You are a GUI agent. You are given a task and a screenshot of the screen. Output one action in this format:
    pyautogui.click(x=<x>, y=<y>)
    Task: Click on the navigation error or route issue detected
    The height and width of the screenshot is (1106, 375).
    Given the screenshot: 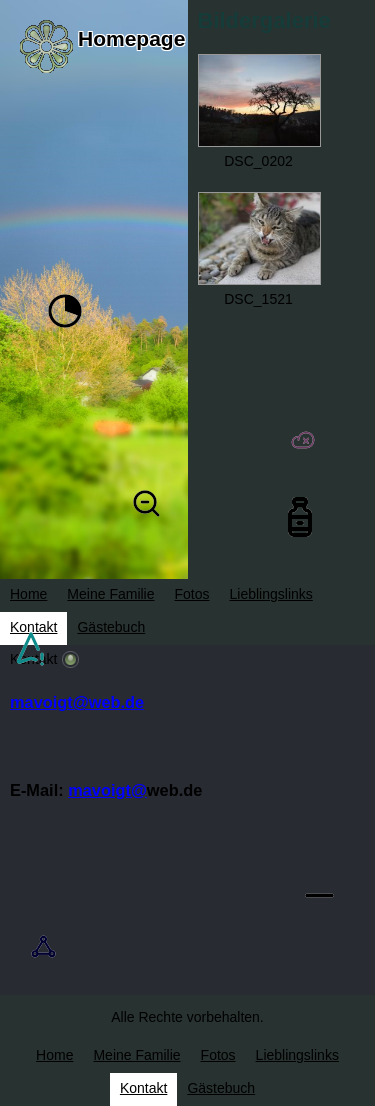 What is the action you would take?
    pyautogui.click(x=31, y=648)
    